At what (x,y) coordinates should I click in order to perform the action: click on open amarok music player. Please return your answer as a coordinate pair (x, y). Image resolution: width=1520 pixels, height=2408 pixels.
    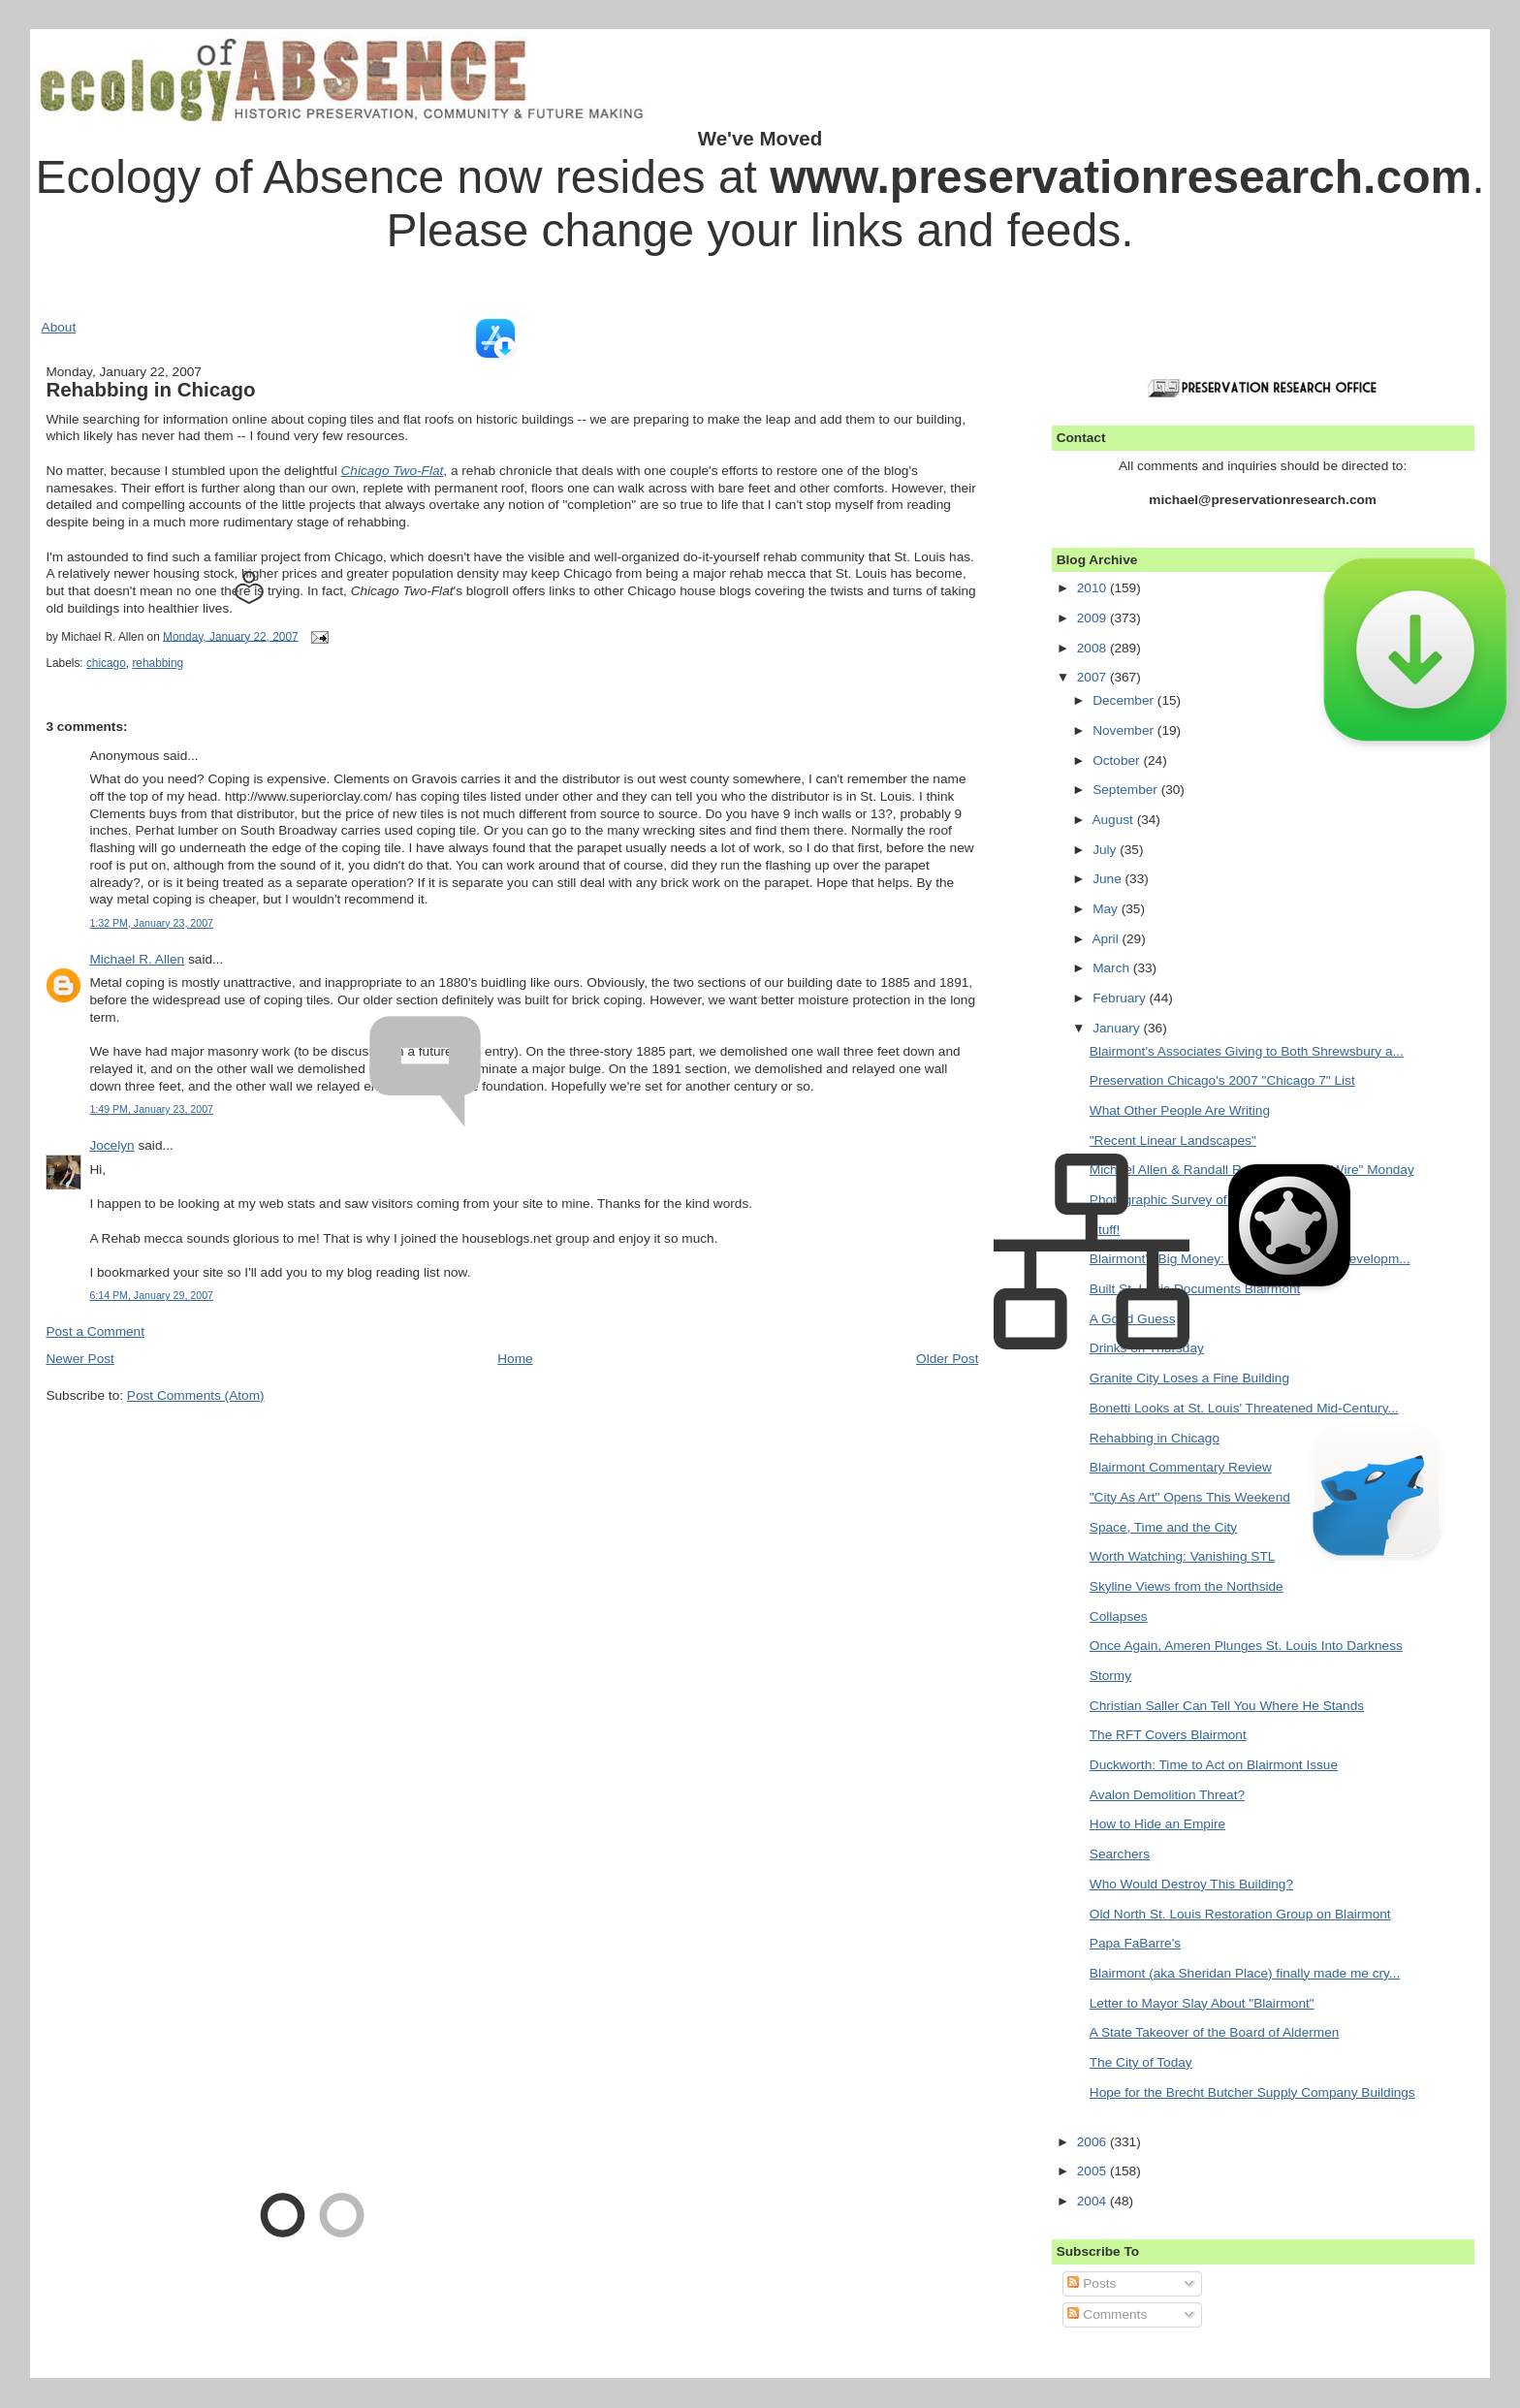
    Looking at the image, I should click on (1377, 1492).